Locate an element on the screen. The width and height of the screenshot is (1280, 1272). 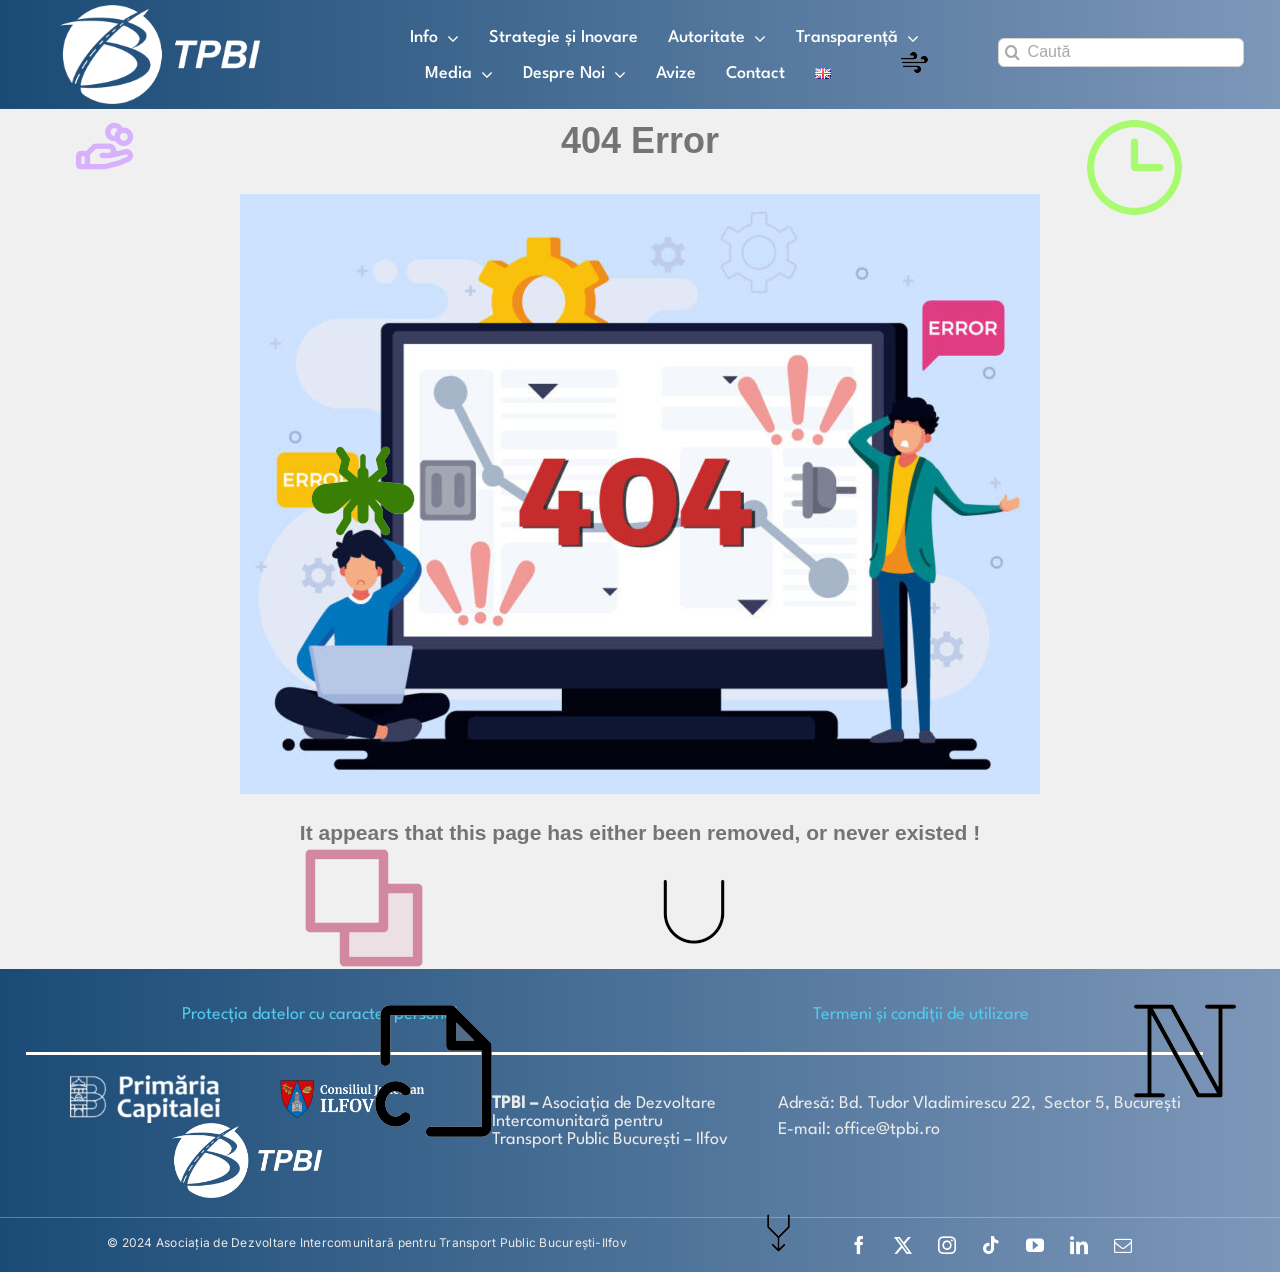
indicates mosquito or insect activity in the area is located at coordinates (363, 491).